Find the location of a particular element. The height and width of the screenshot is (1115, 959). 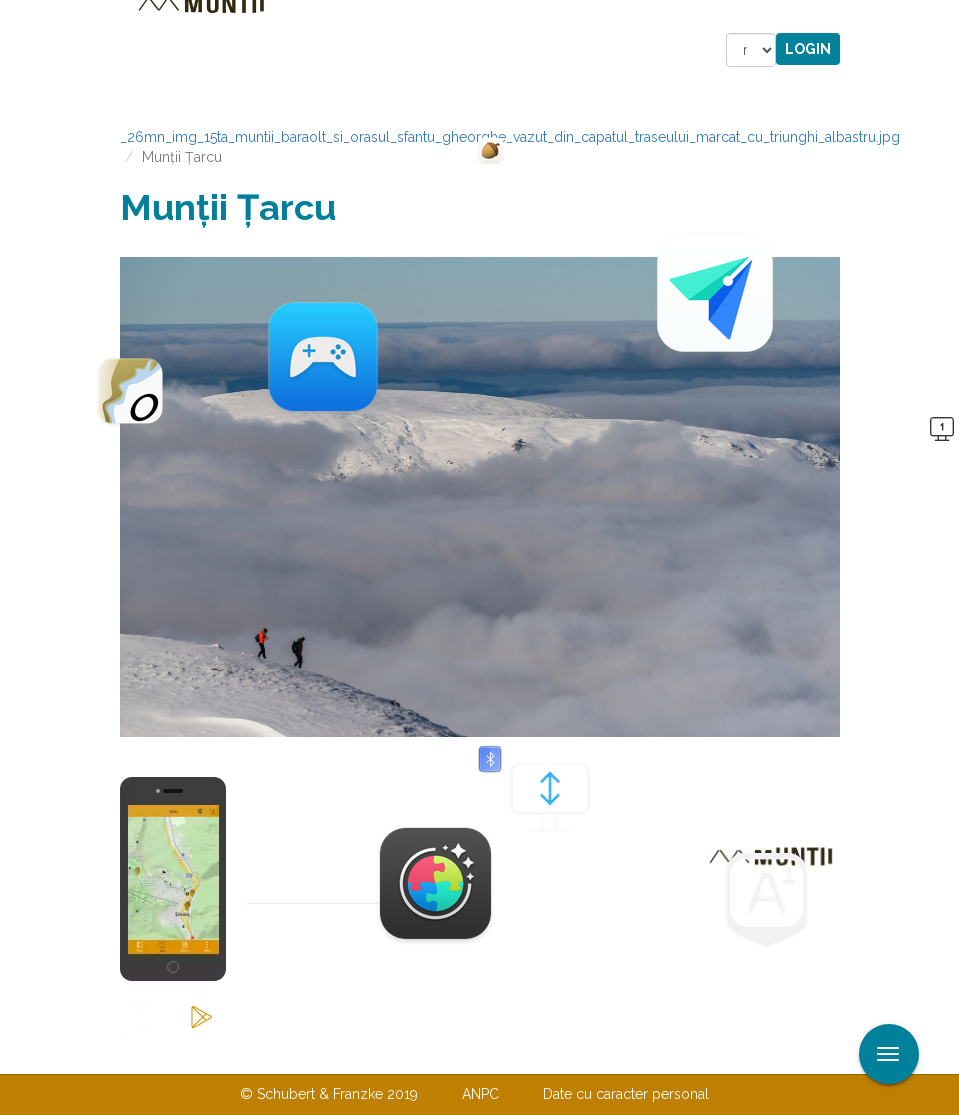

open feishu messaging app is located at coordinates (715, 294).